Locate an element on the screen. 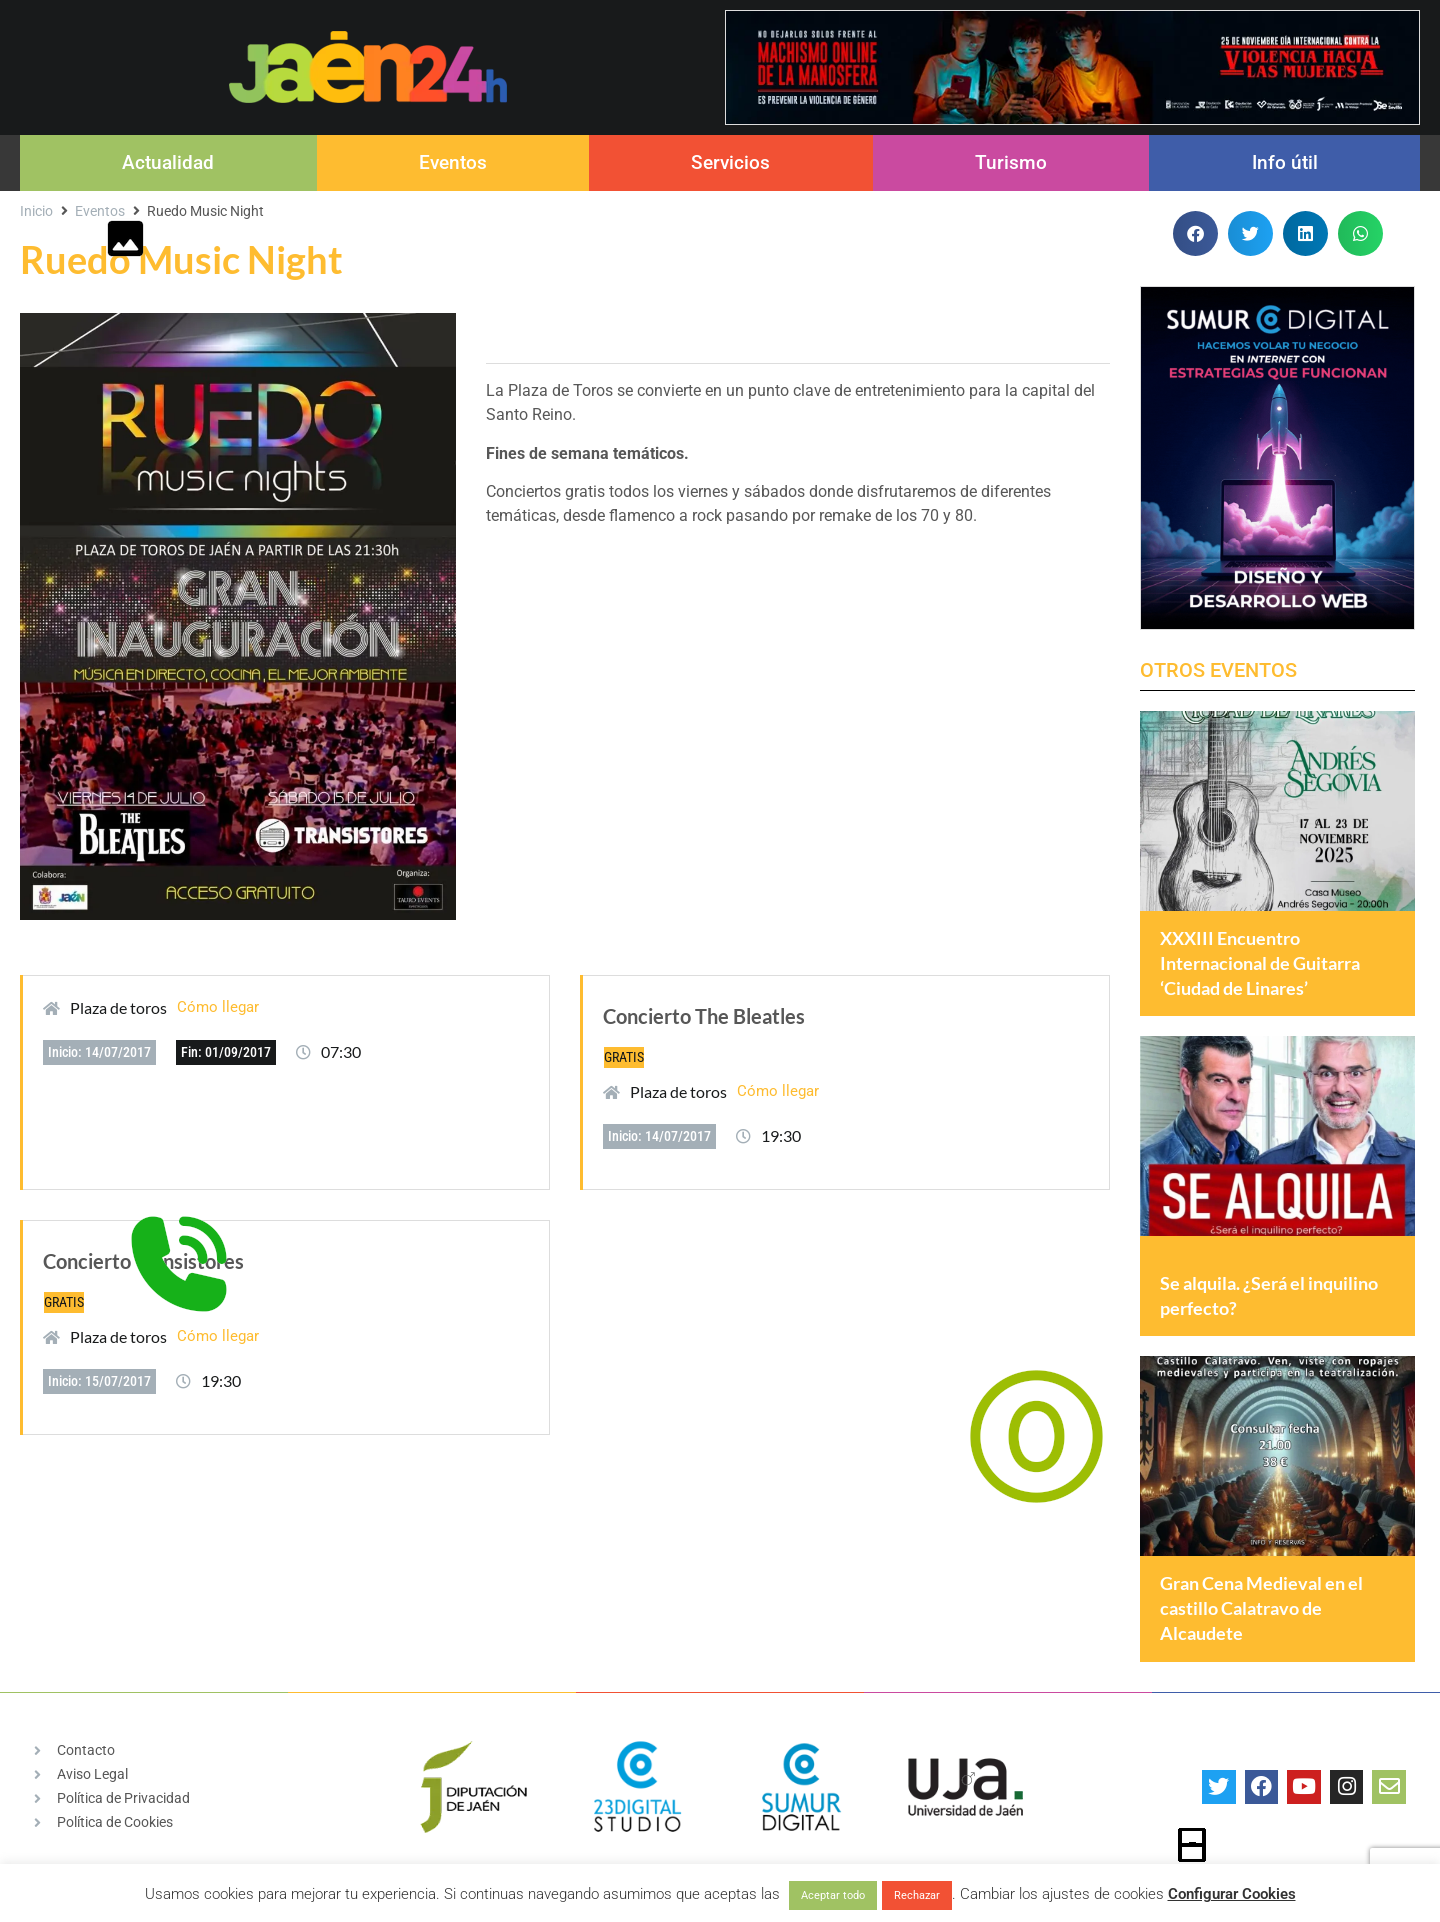 The width and height of the screenshot is (1440, 1922). indicates male gender selection is located at coordinates (968, 1778).